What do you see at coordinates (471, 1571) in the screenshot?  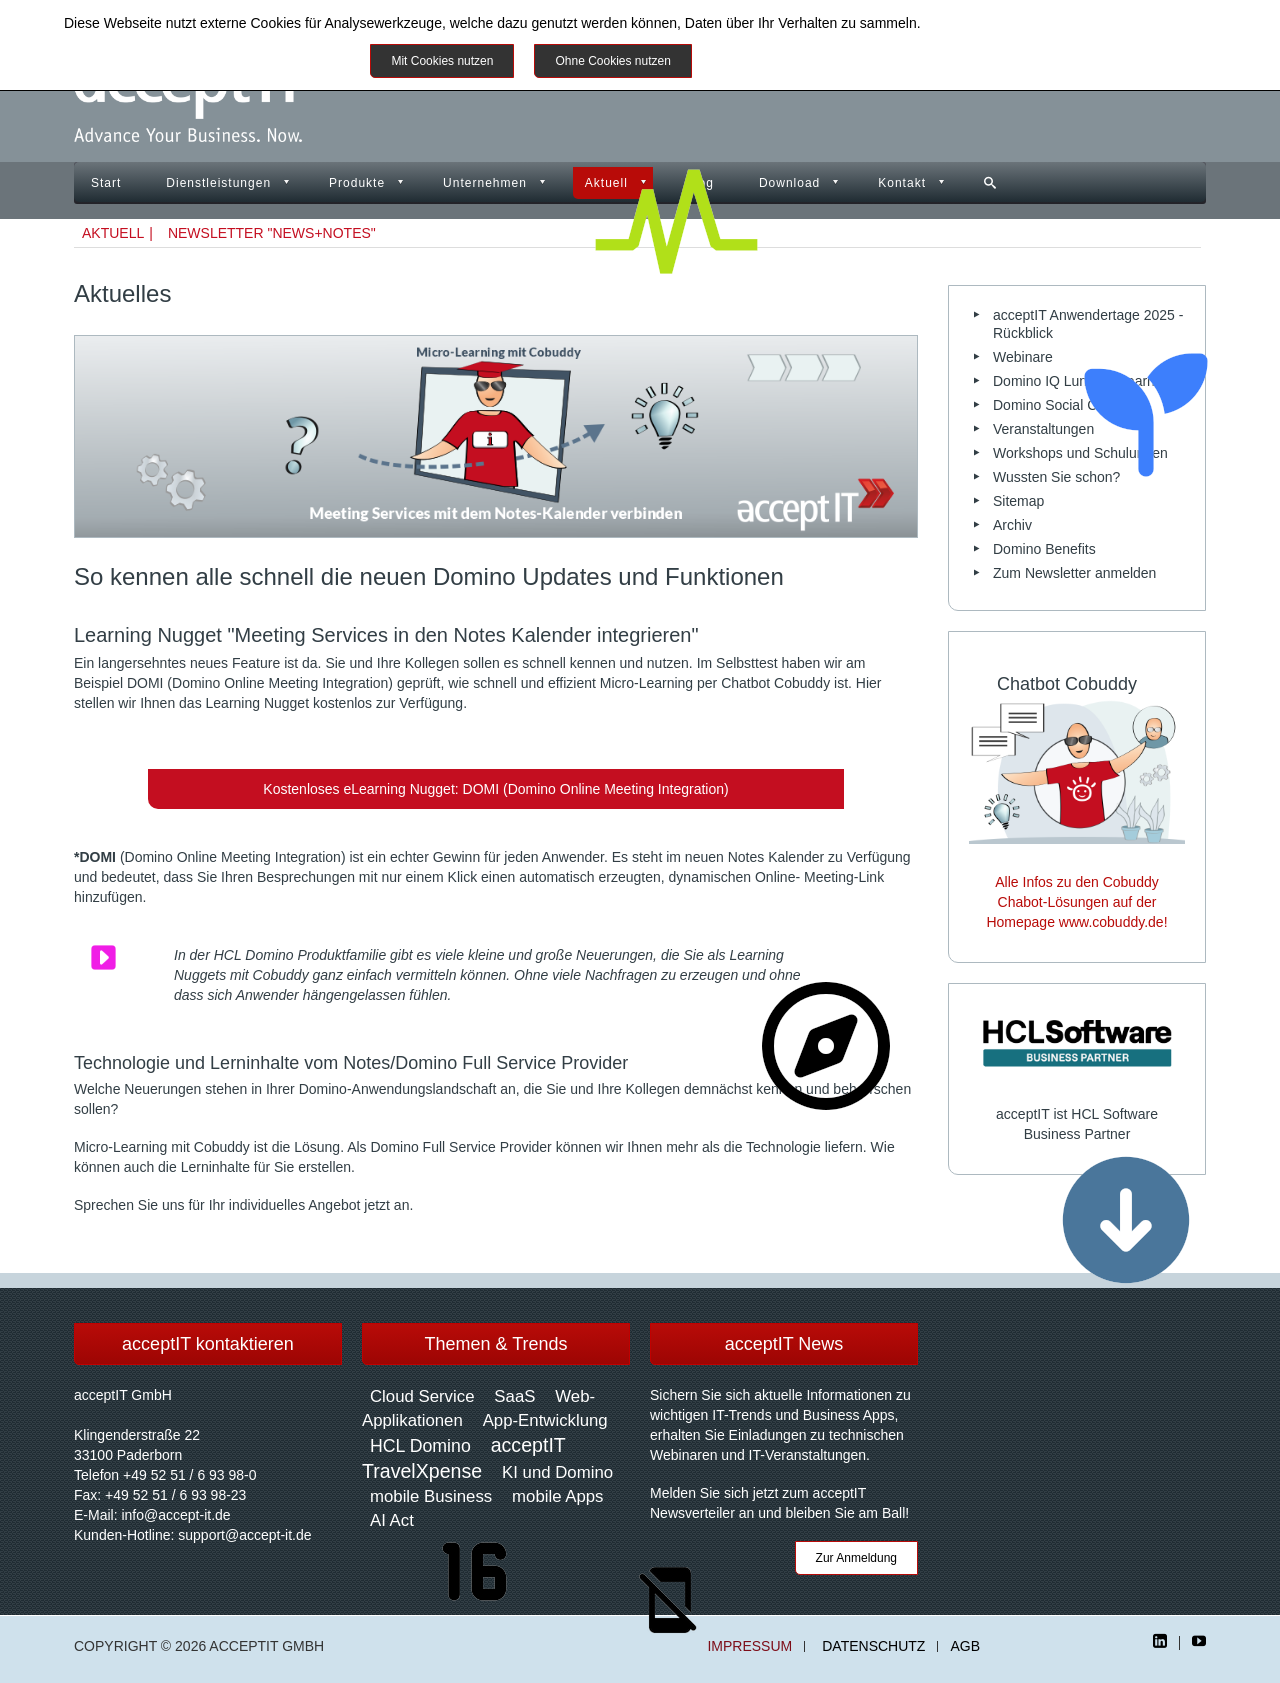 I see `indicates item number 16 in a list or sequence` at bounding box center [471, 1571].